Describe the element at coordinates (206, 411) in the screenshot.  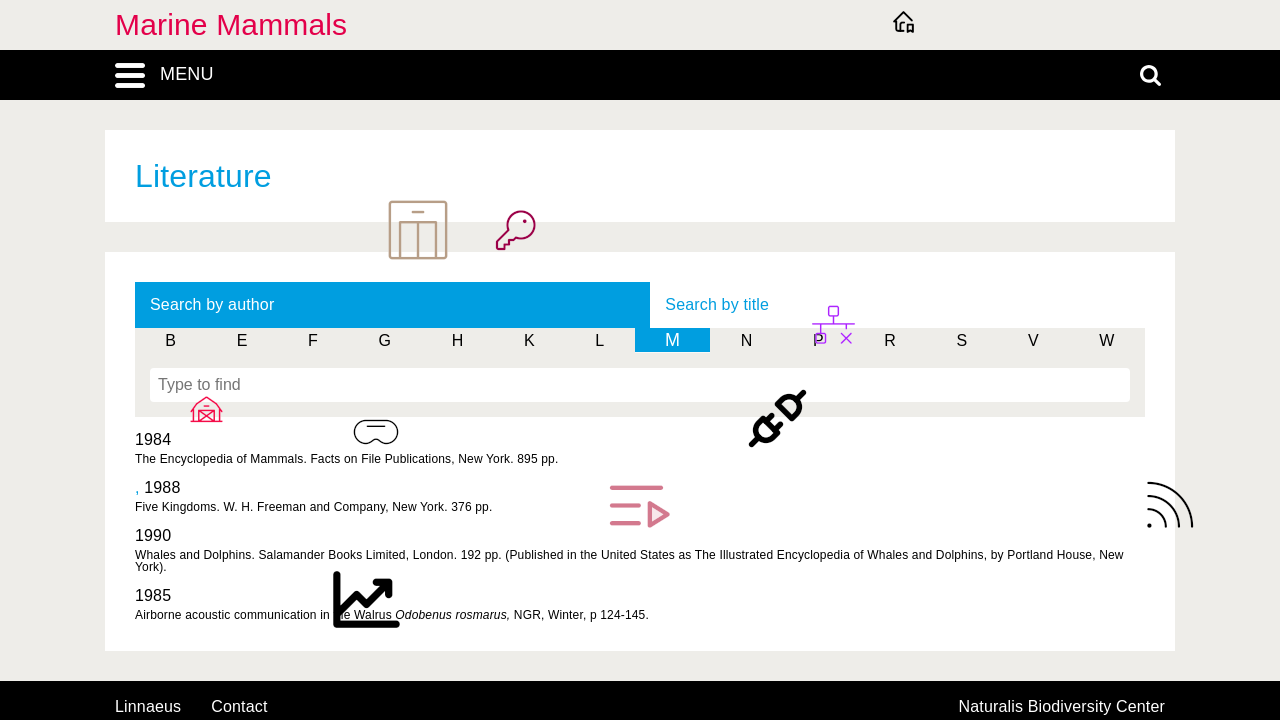
I see `access farm or agricultural settings` at that location.